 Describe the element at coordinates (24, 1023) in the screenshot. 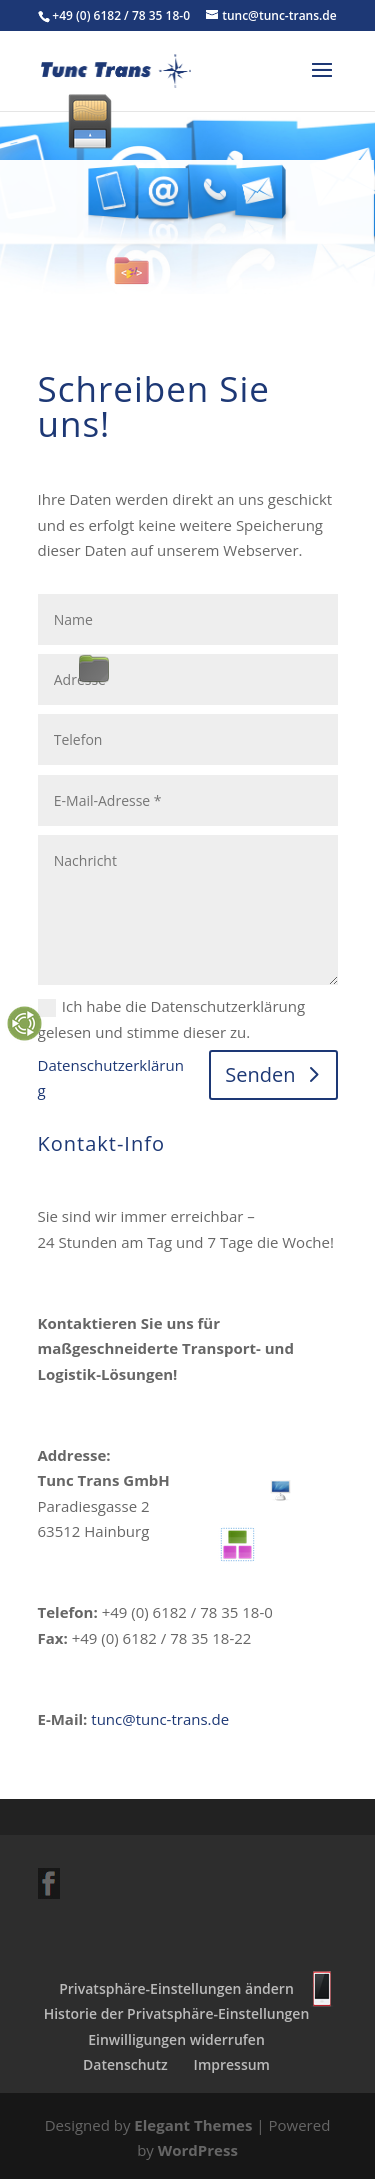

I see `open the ubuntu mate start menu or application launcher` at that location.